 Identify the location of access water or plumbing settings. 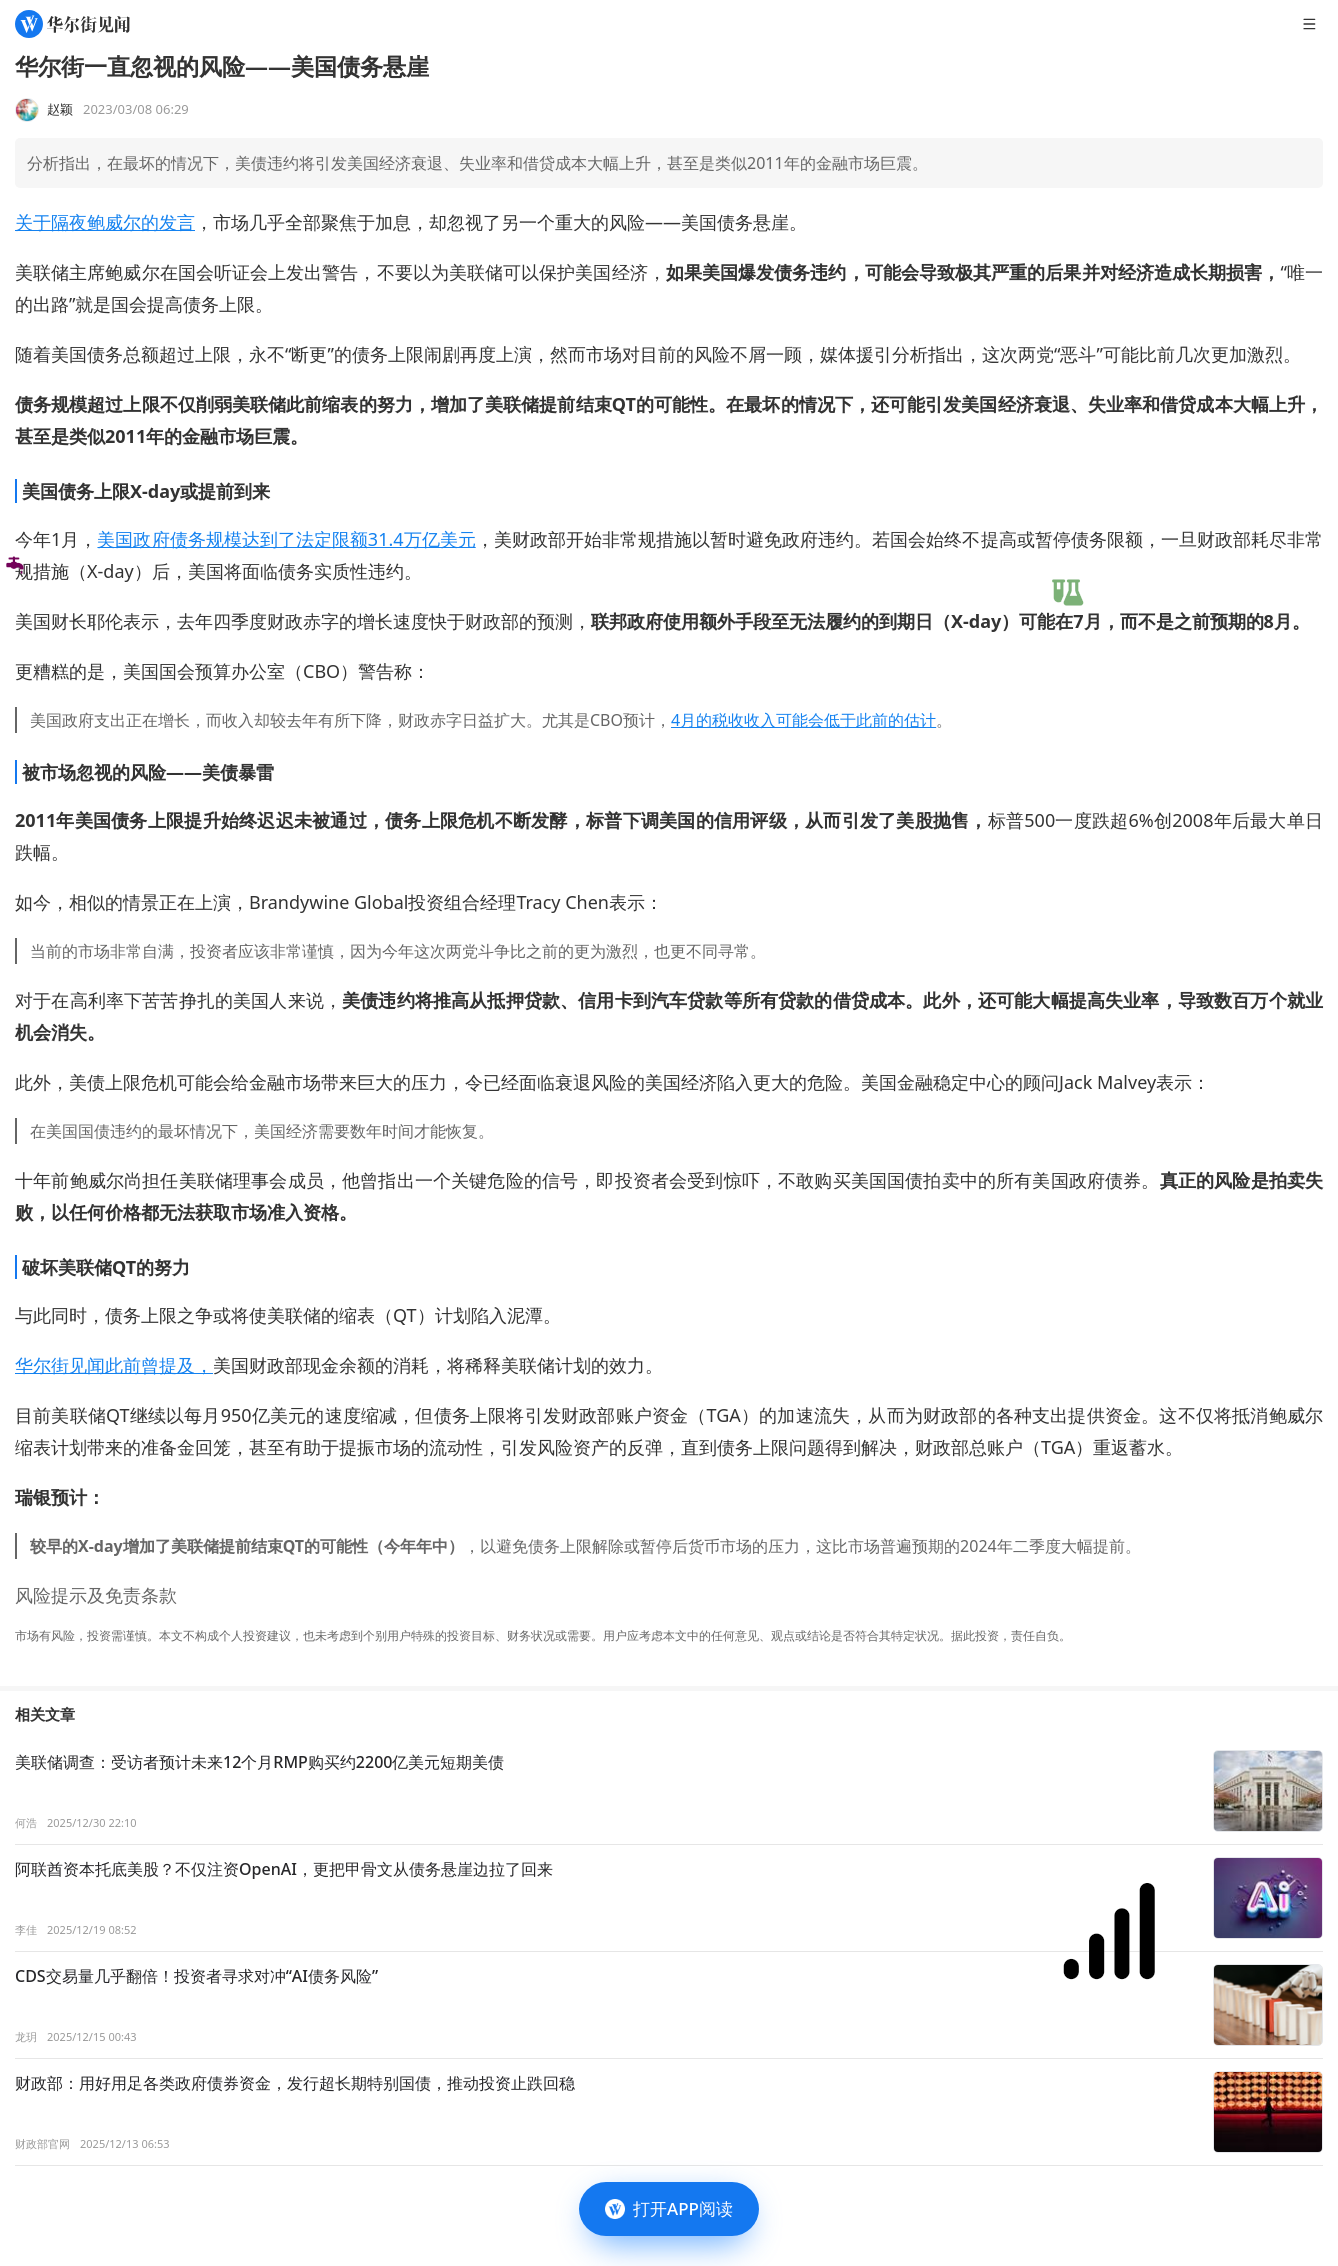
(15, 564).